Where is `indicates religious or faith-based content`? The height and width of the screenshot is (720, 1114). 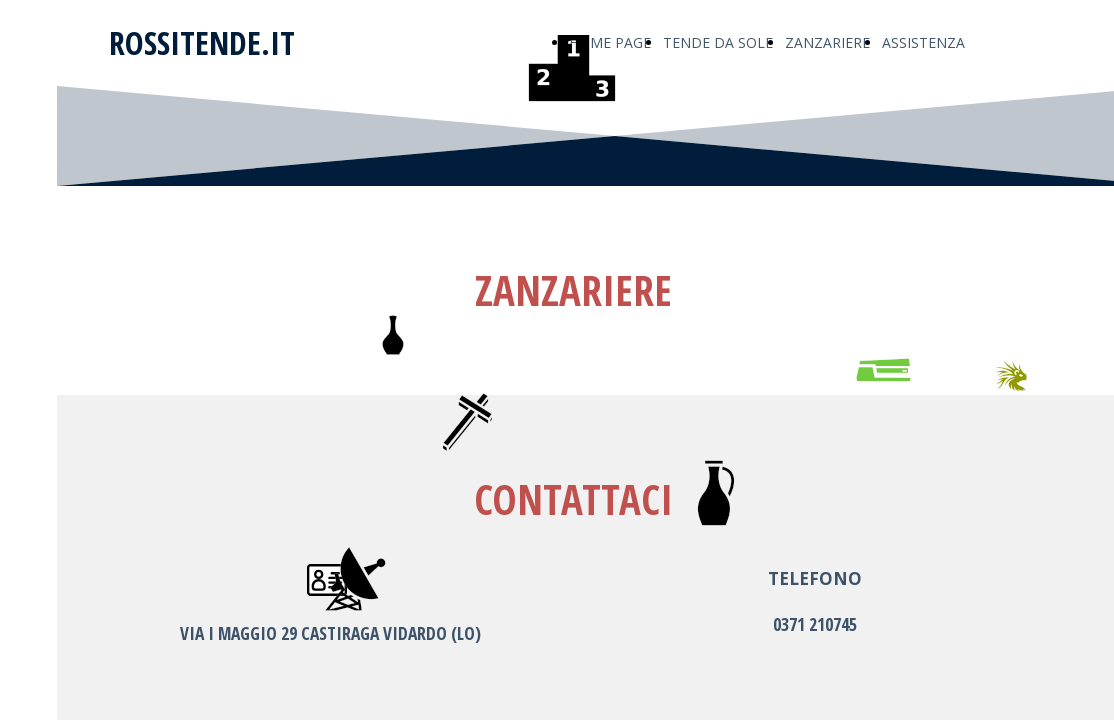
indicates religious or faith-based content is located at coordinates (469, 421).